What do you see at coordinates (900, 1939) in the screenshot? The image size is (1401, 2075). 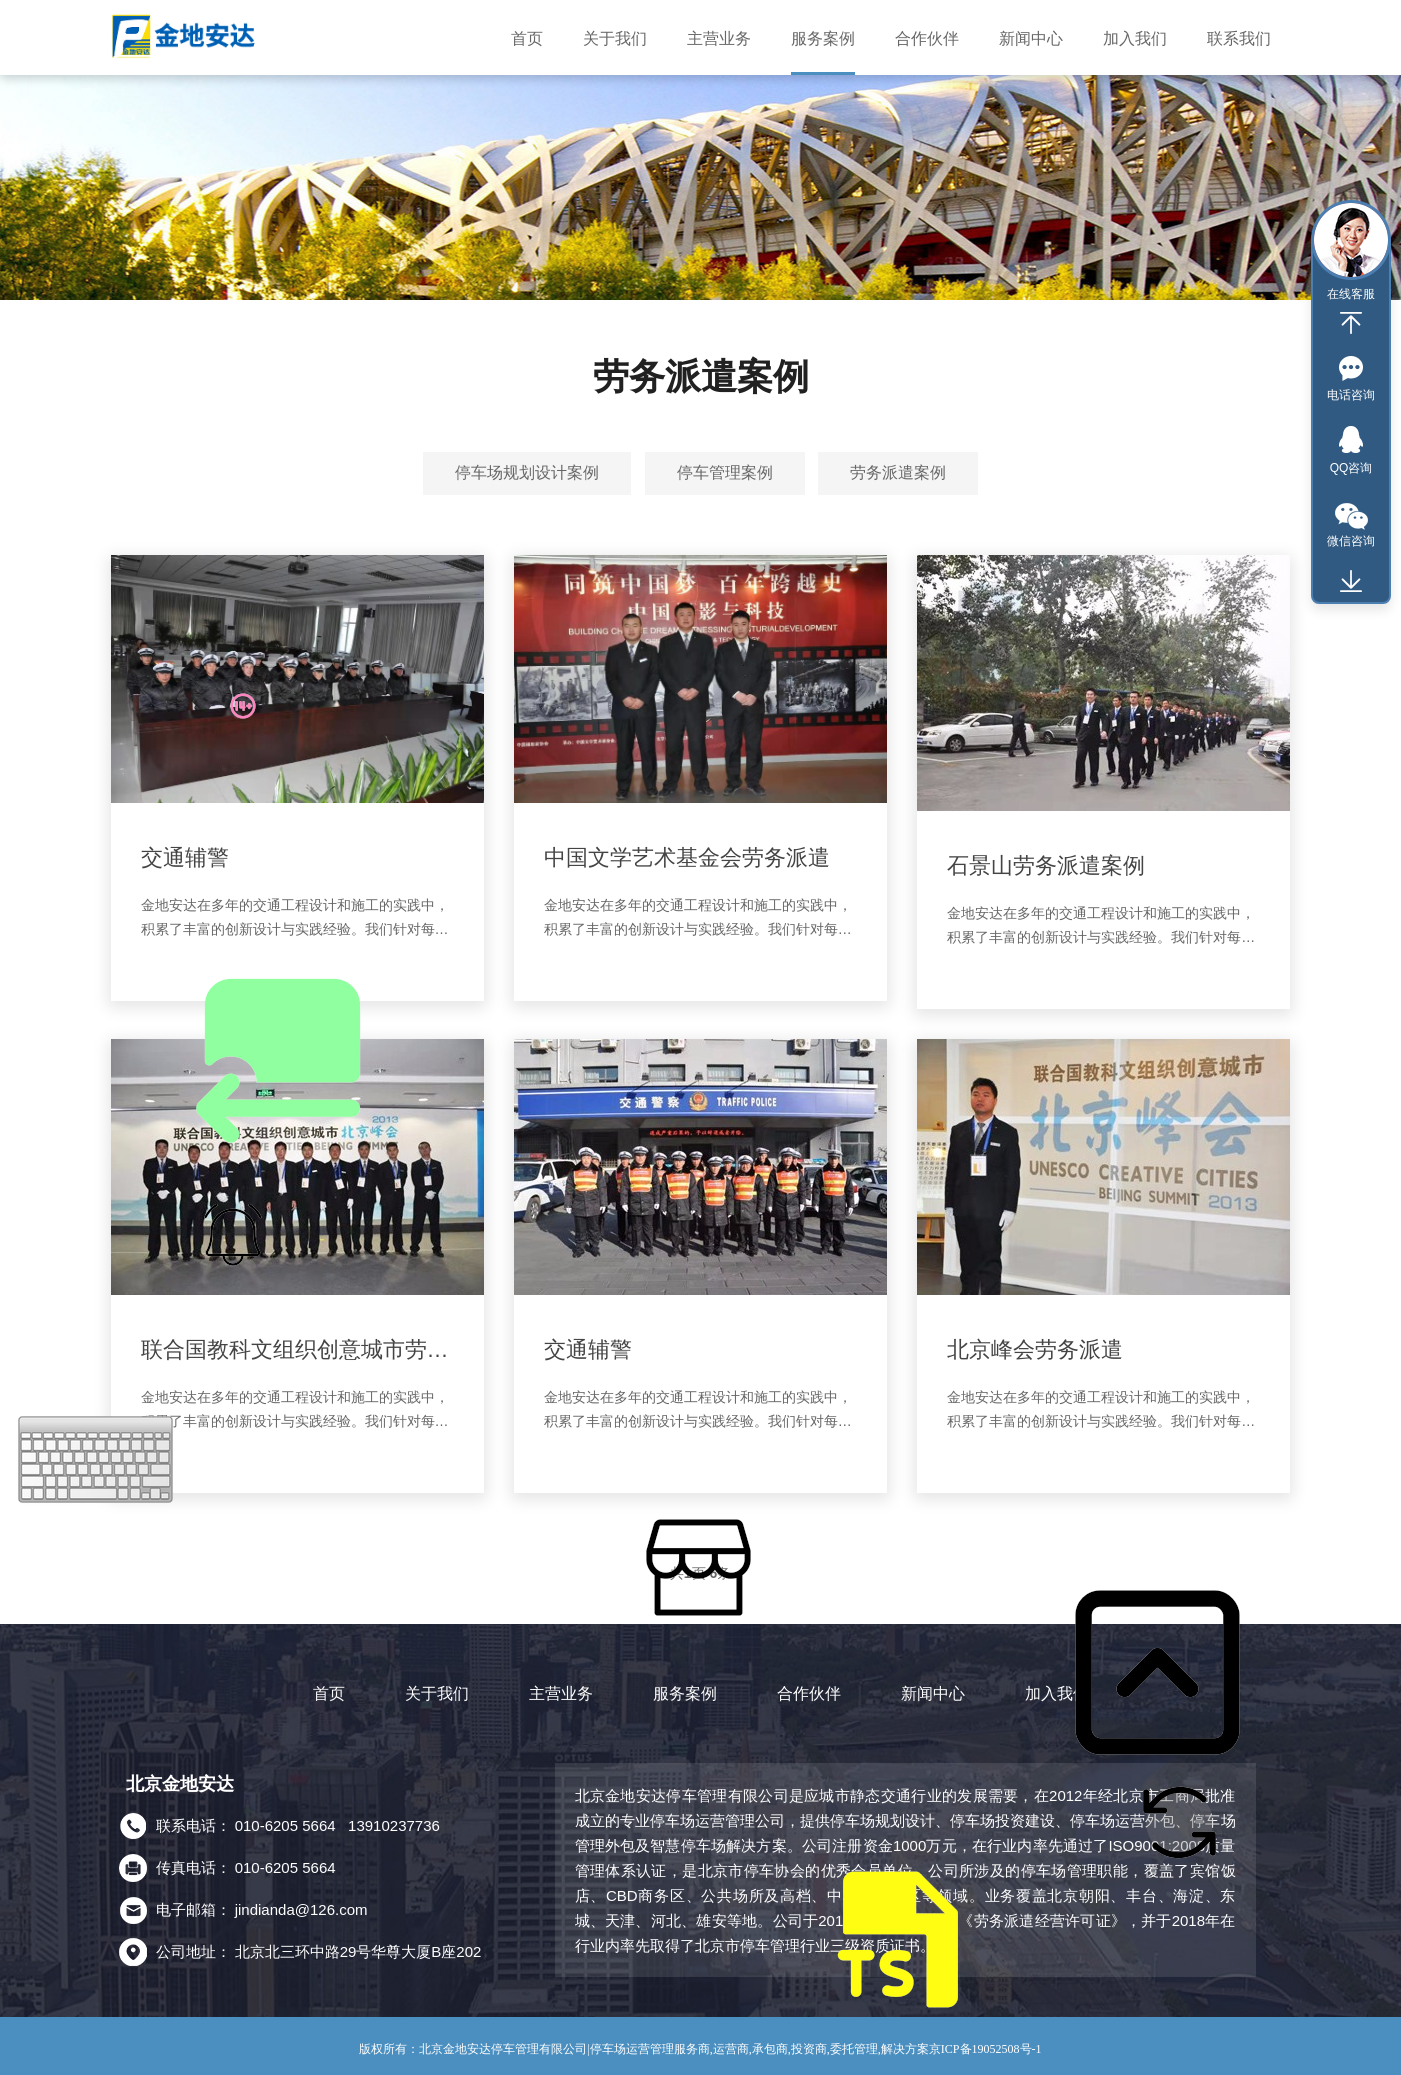 I see `typescript file indicator` at bounding box center [900, 1939].